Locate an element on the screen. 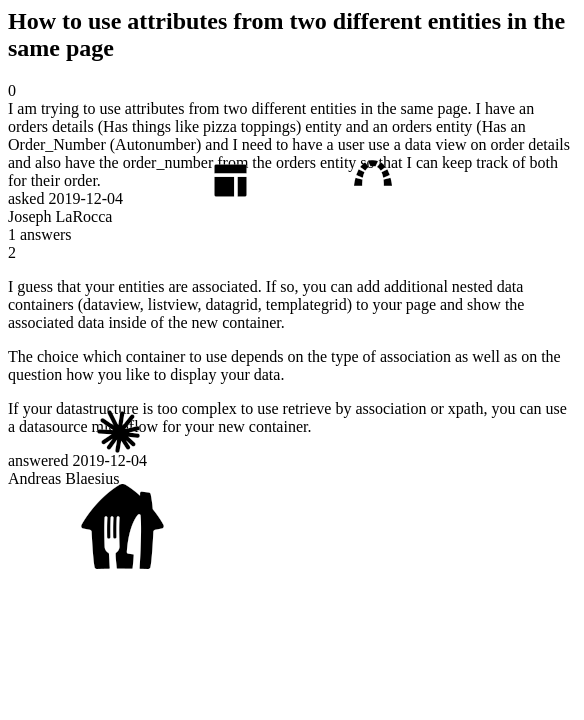 The height and width of the screenshot is (720, 584). open the Just Eat app is located at coordinates (122, 526).